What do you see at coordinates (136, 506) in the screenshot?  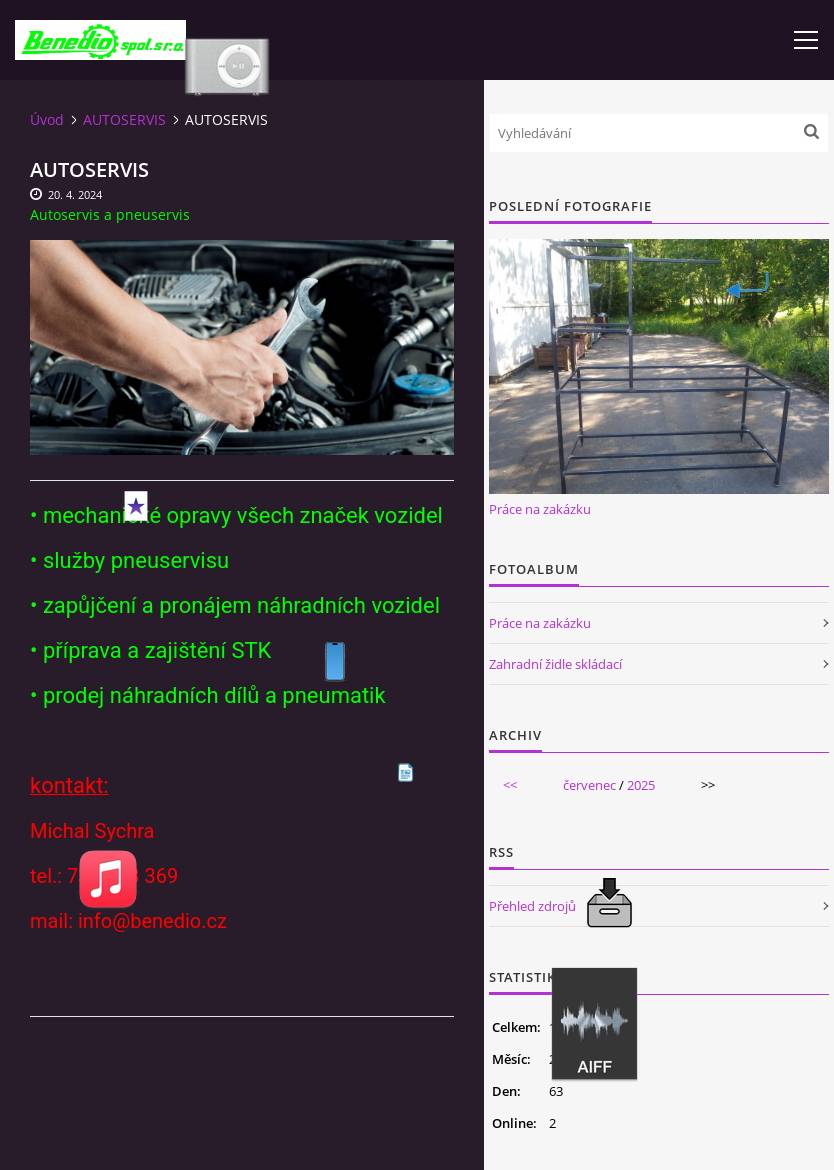 I see `mark a media clip as a favorite` at bounding box center [136, 506].